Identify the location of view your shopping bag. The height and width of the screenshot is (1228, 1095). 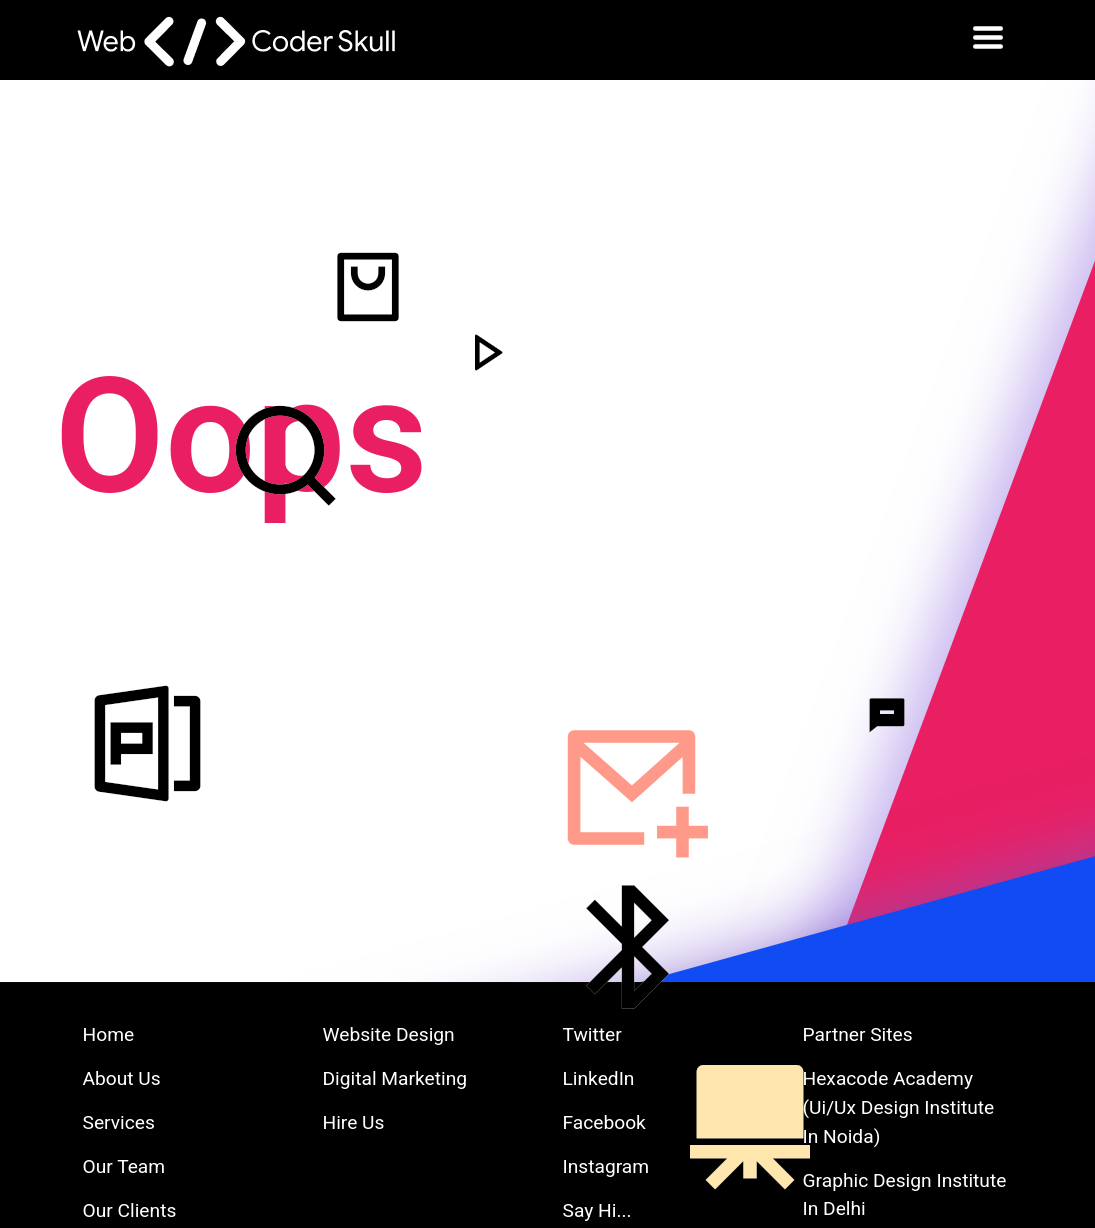
(368, 287).